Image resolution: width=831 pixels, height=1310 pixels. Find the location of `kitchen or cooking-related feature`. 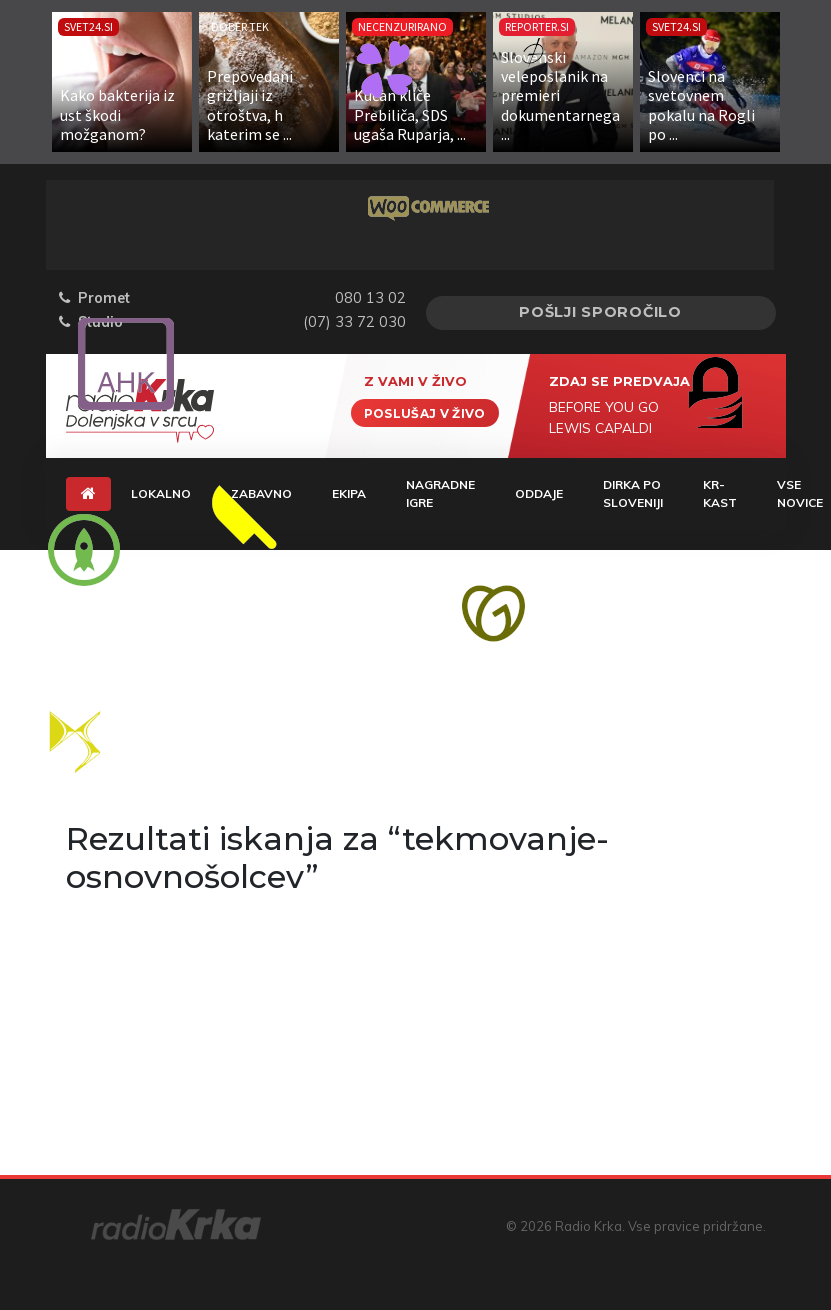

kitchen or cooking-related feature is located at coordinates (243, 518).